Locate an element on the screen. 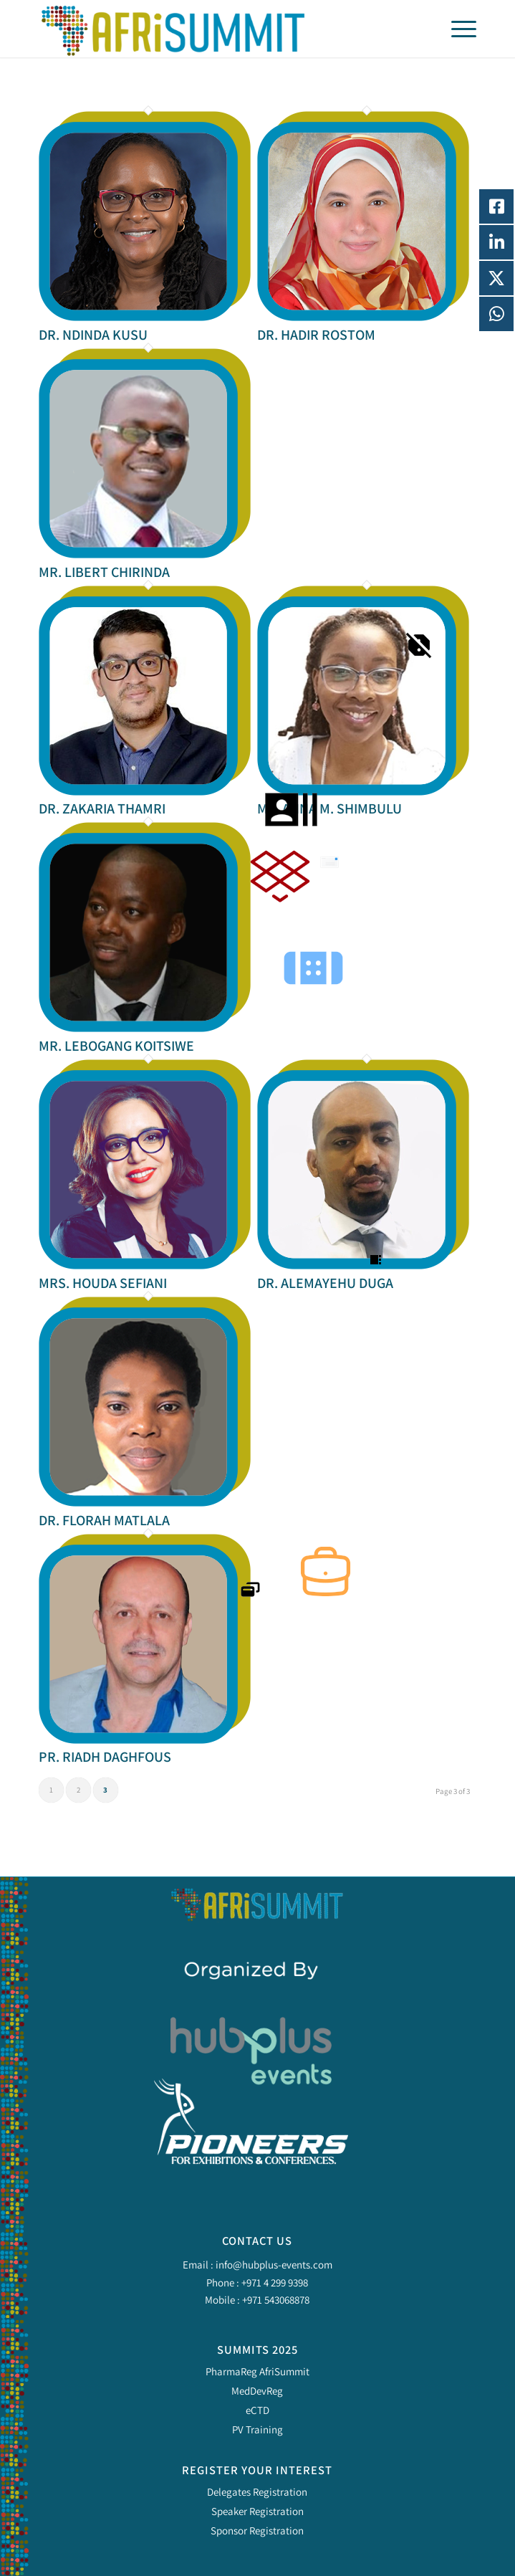 The height and width of the screenshot is (2576, 515). access work or business documents is located at coordinates (325, 1571).